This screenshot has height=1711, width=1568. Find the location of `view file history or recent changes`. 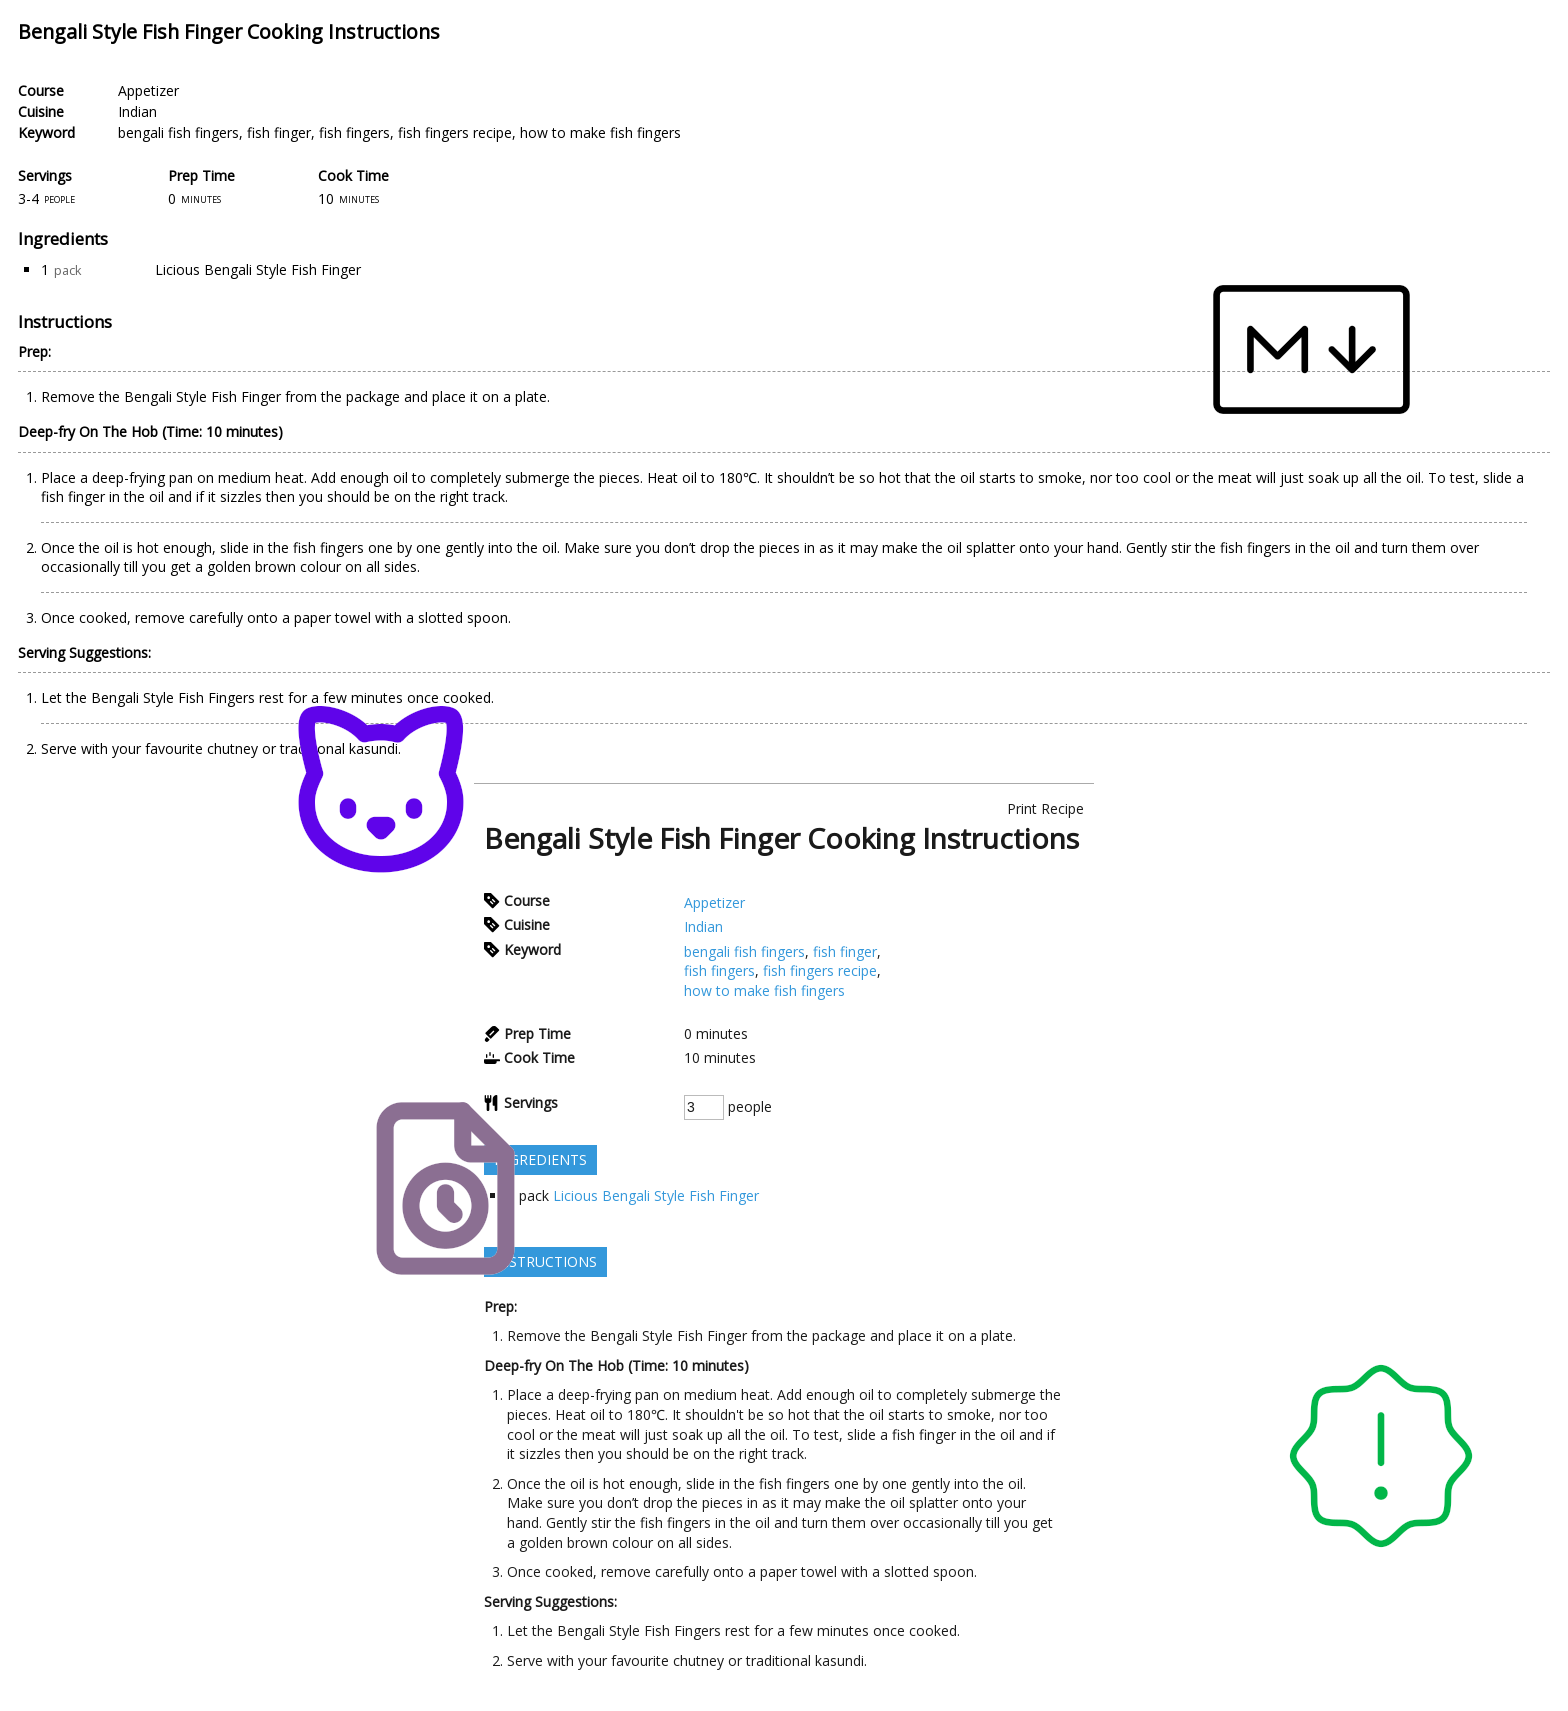

view file history or recent changes is located at coordinates (445, 1188).